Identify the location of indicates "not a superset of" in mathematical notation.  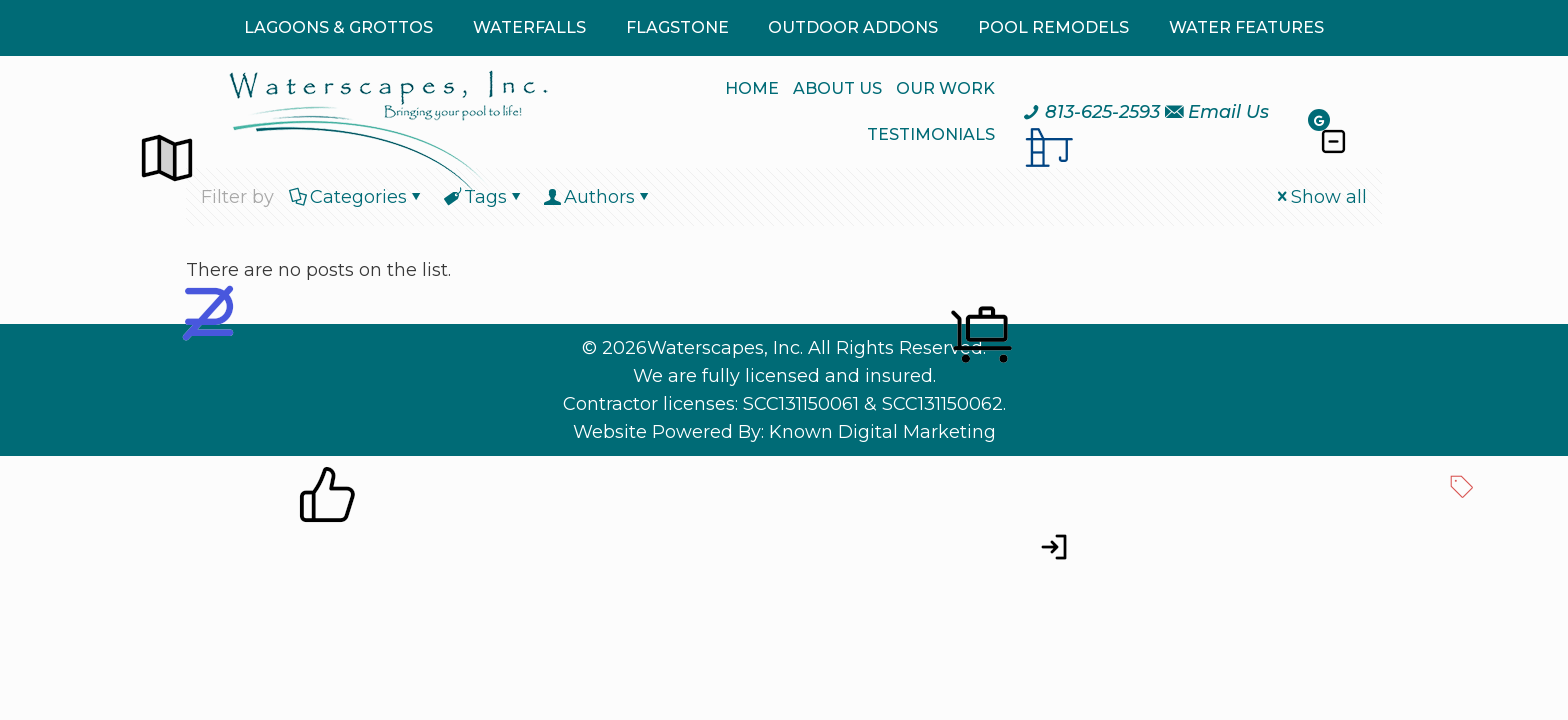
(208, 313).